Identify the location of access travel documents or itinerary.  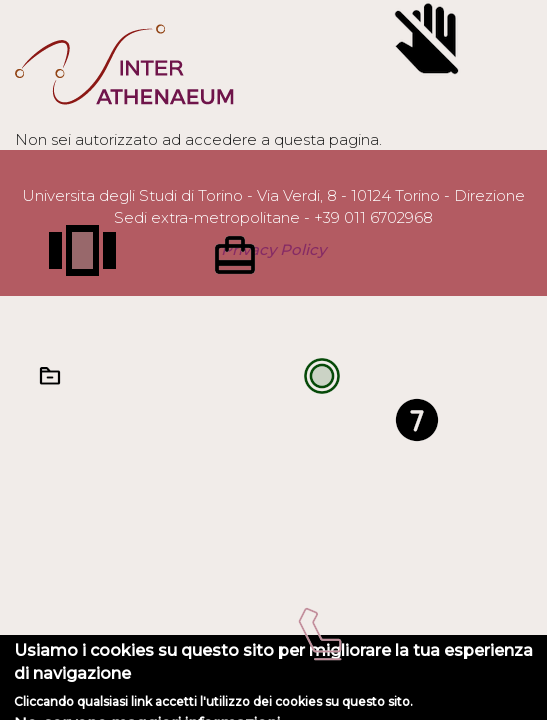
(235, 256).